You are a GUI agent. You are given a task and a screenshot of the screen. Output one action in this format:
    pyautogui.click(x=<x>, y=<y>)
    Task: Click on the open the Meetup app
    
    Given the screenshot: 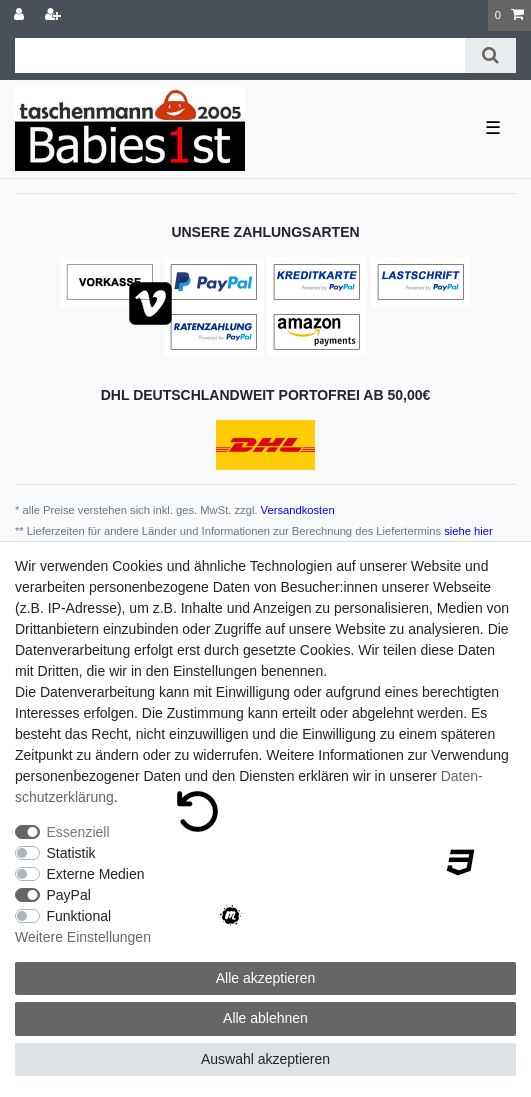 What is the action you would take?
    pyautogui.click(x=231, y=915)
    